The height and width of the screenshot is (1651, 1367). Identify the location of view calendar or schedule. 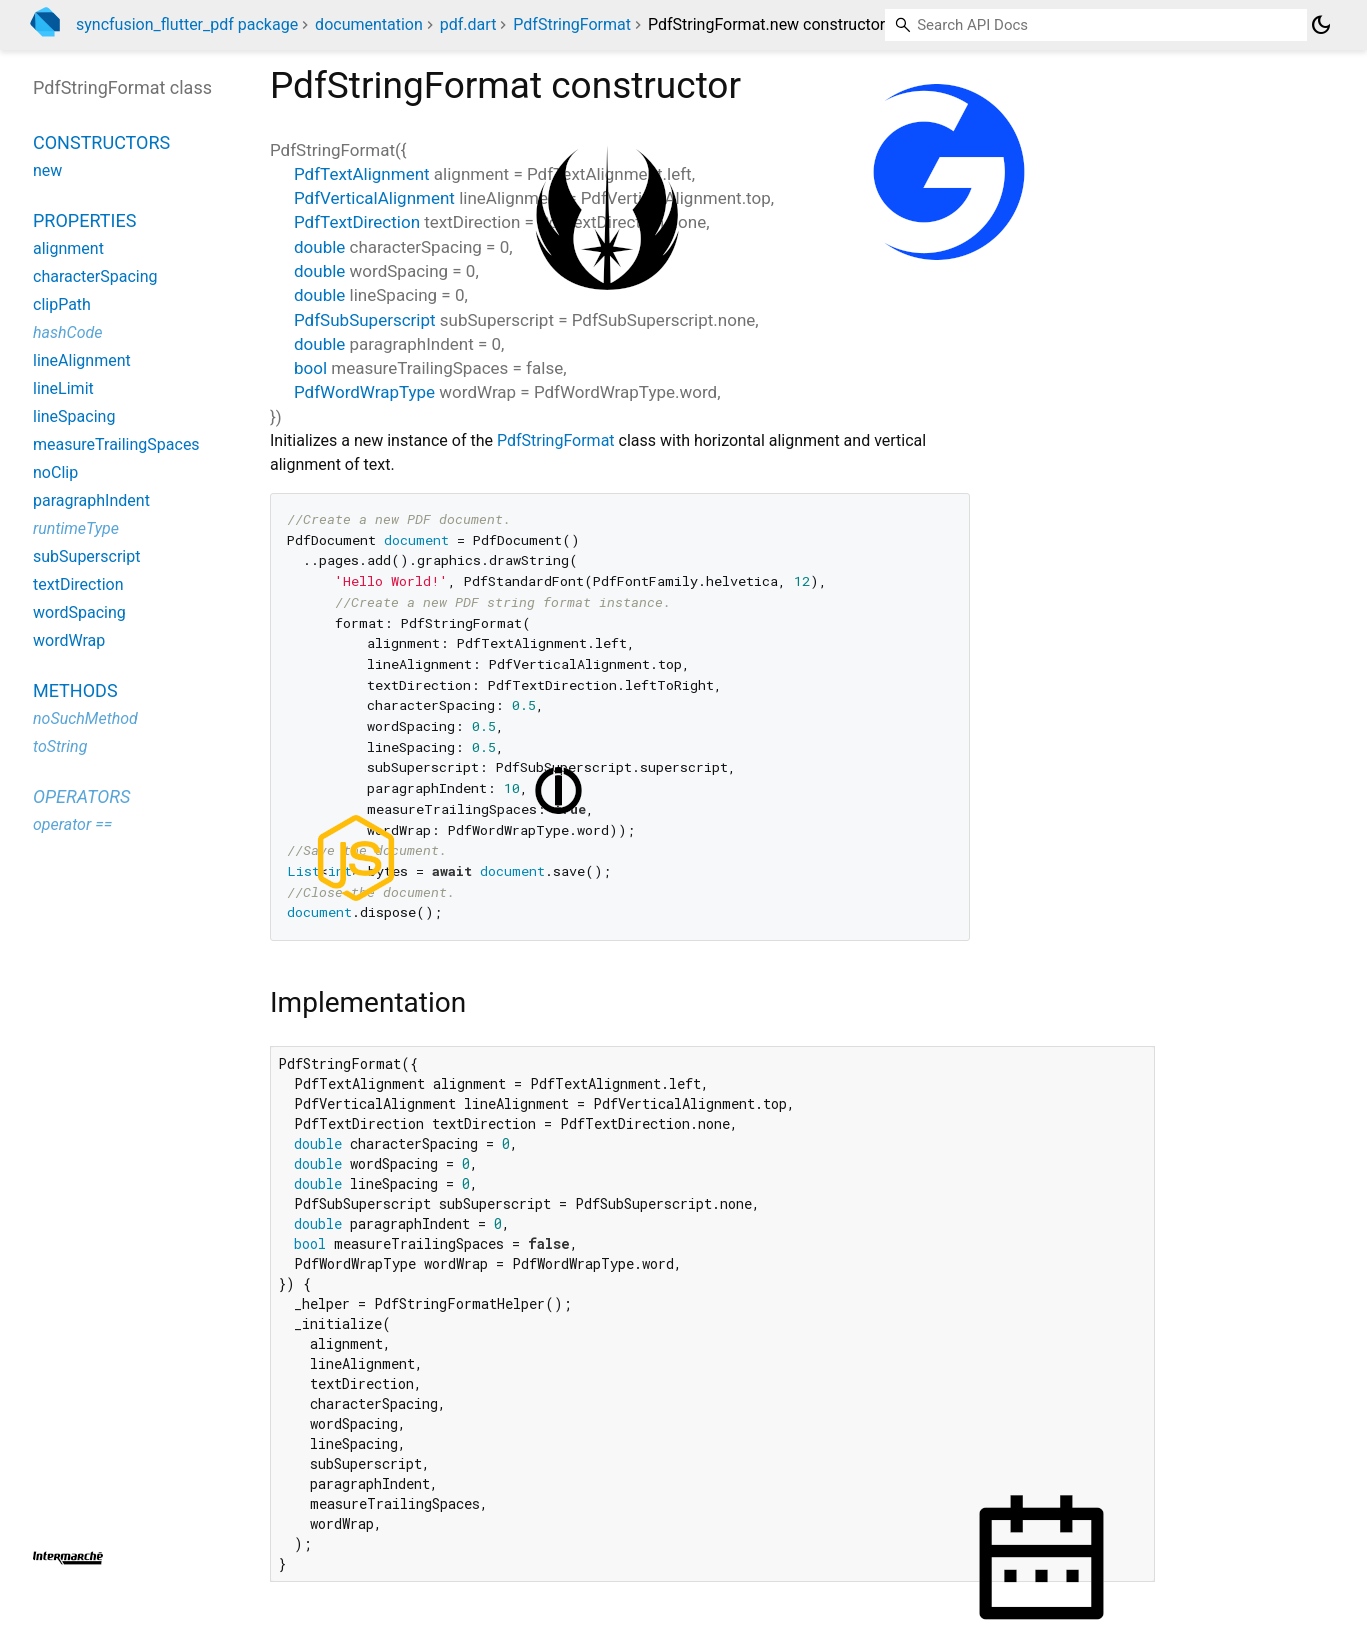
(1041, 1563).